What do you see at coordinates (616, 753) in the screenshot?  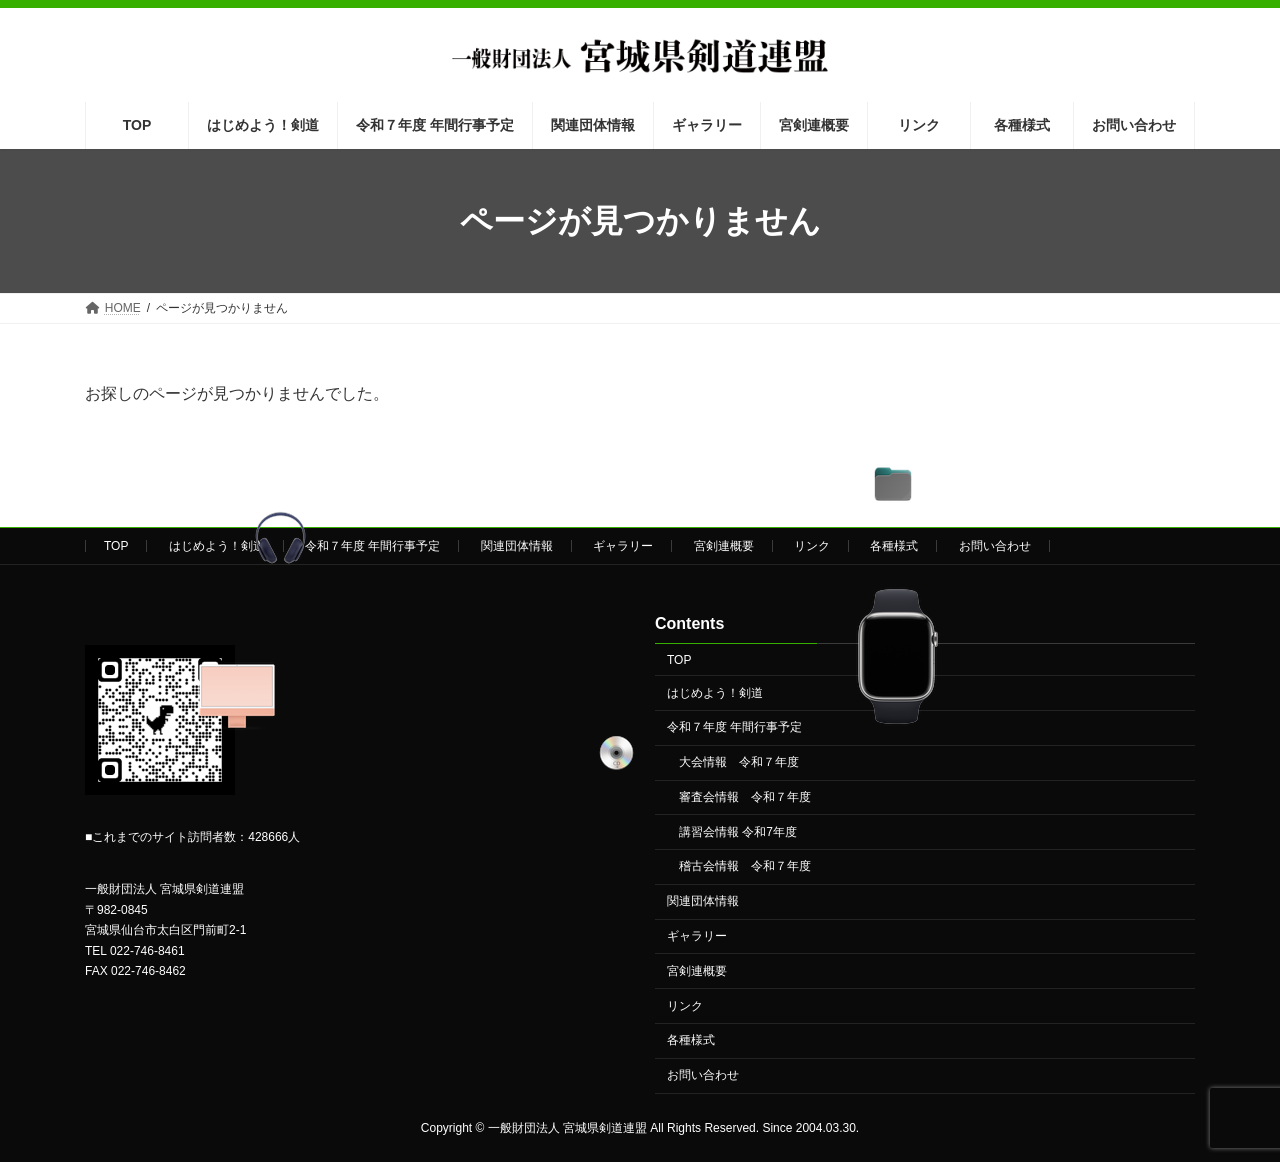 I see `burn files to a recordable CD` at bounding box center [616, 753].